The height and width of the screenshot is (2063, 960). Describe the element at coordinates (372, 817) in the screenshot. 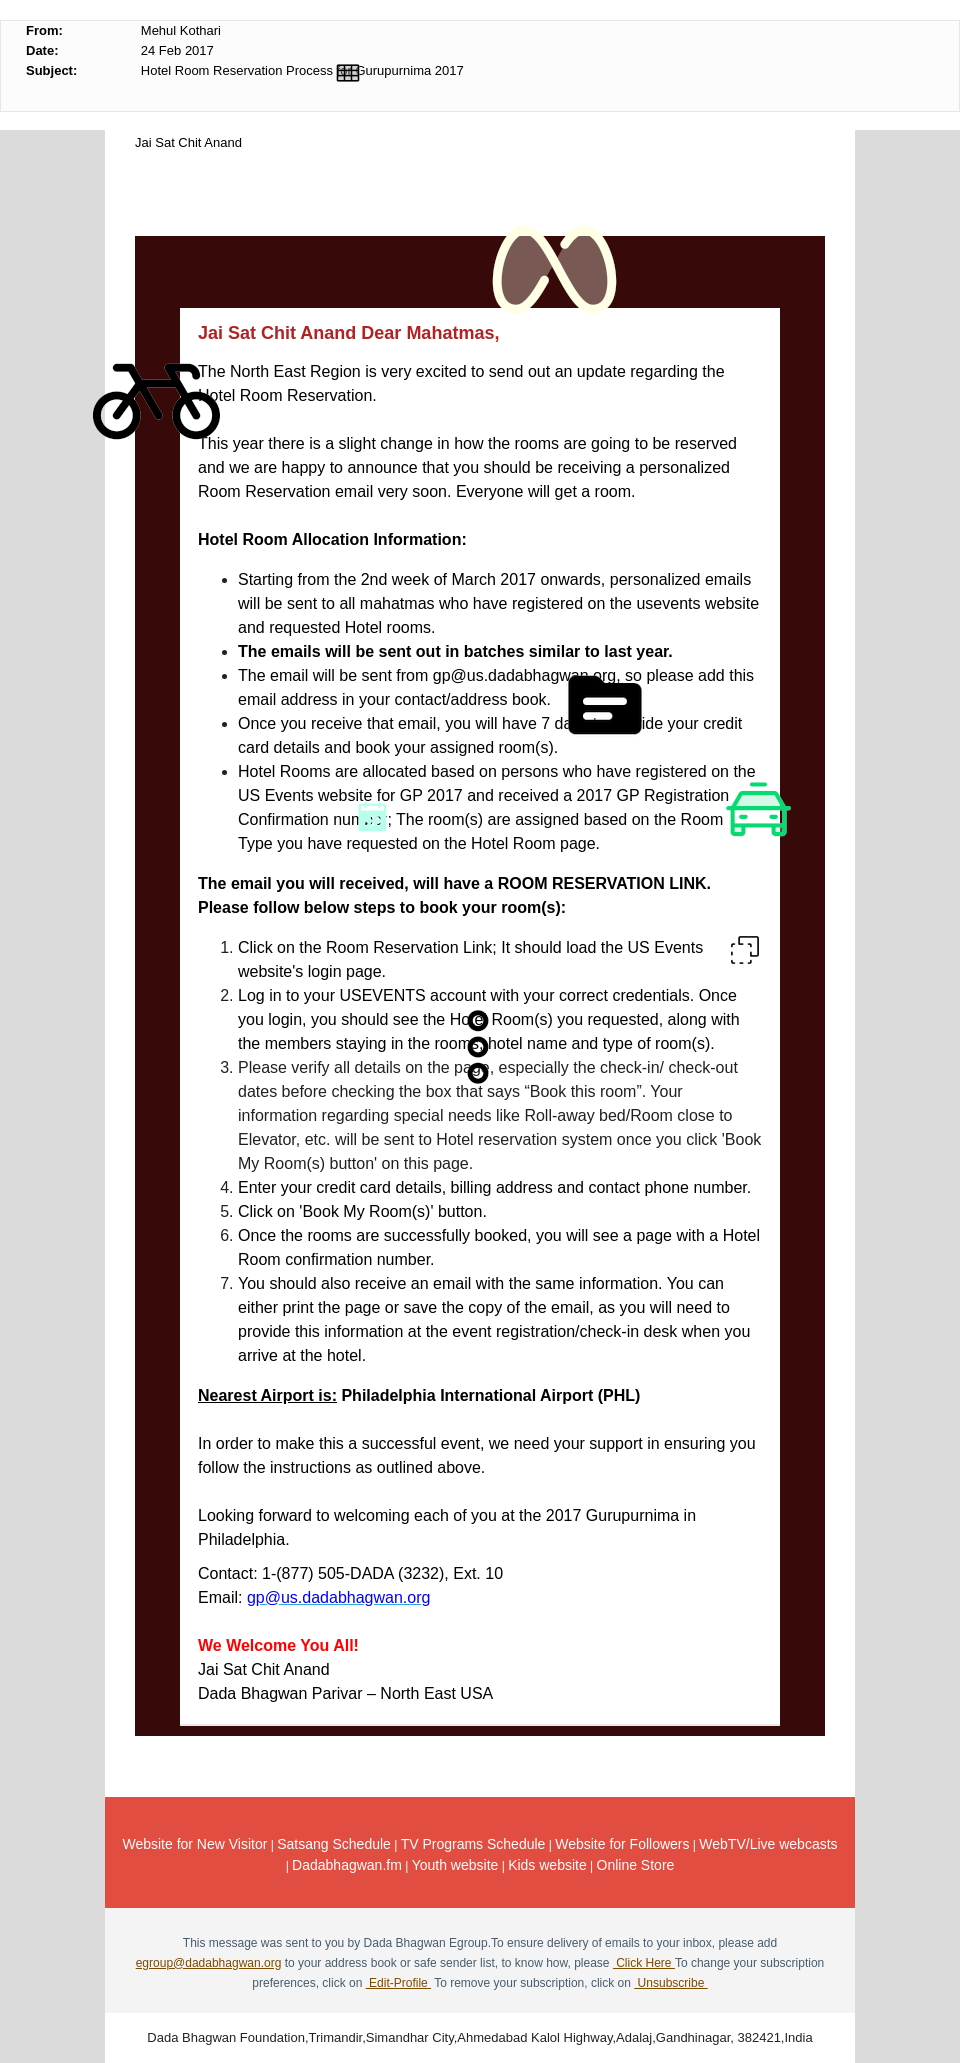

I see `view calendar events` at that location.